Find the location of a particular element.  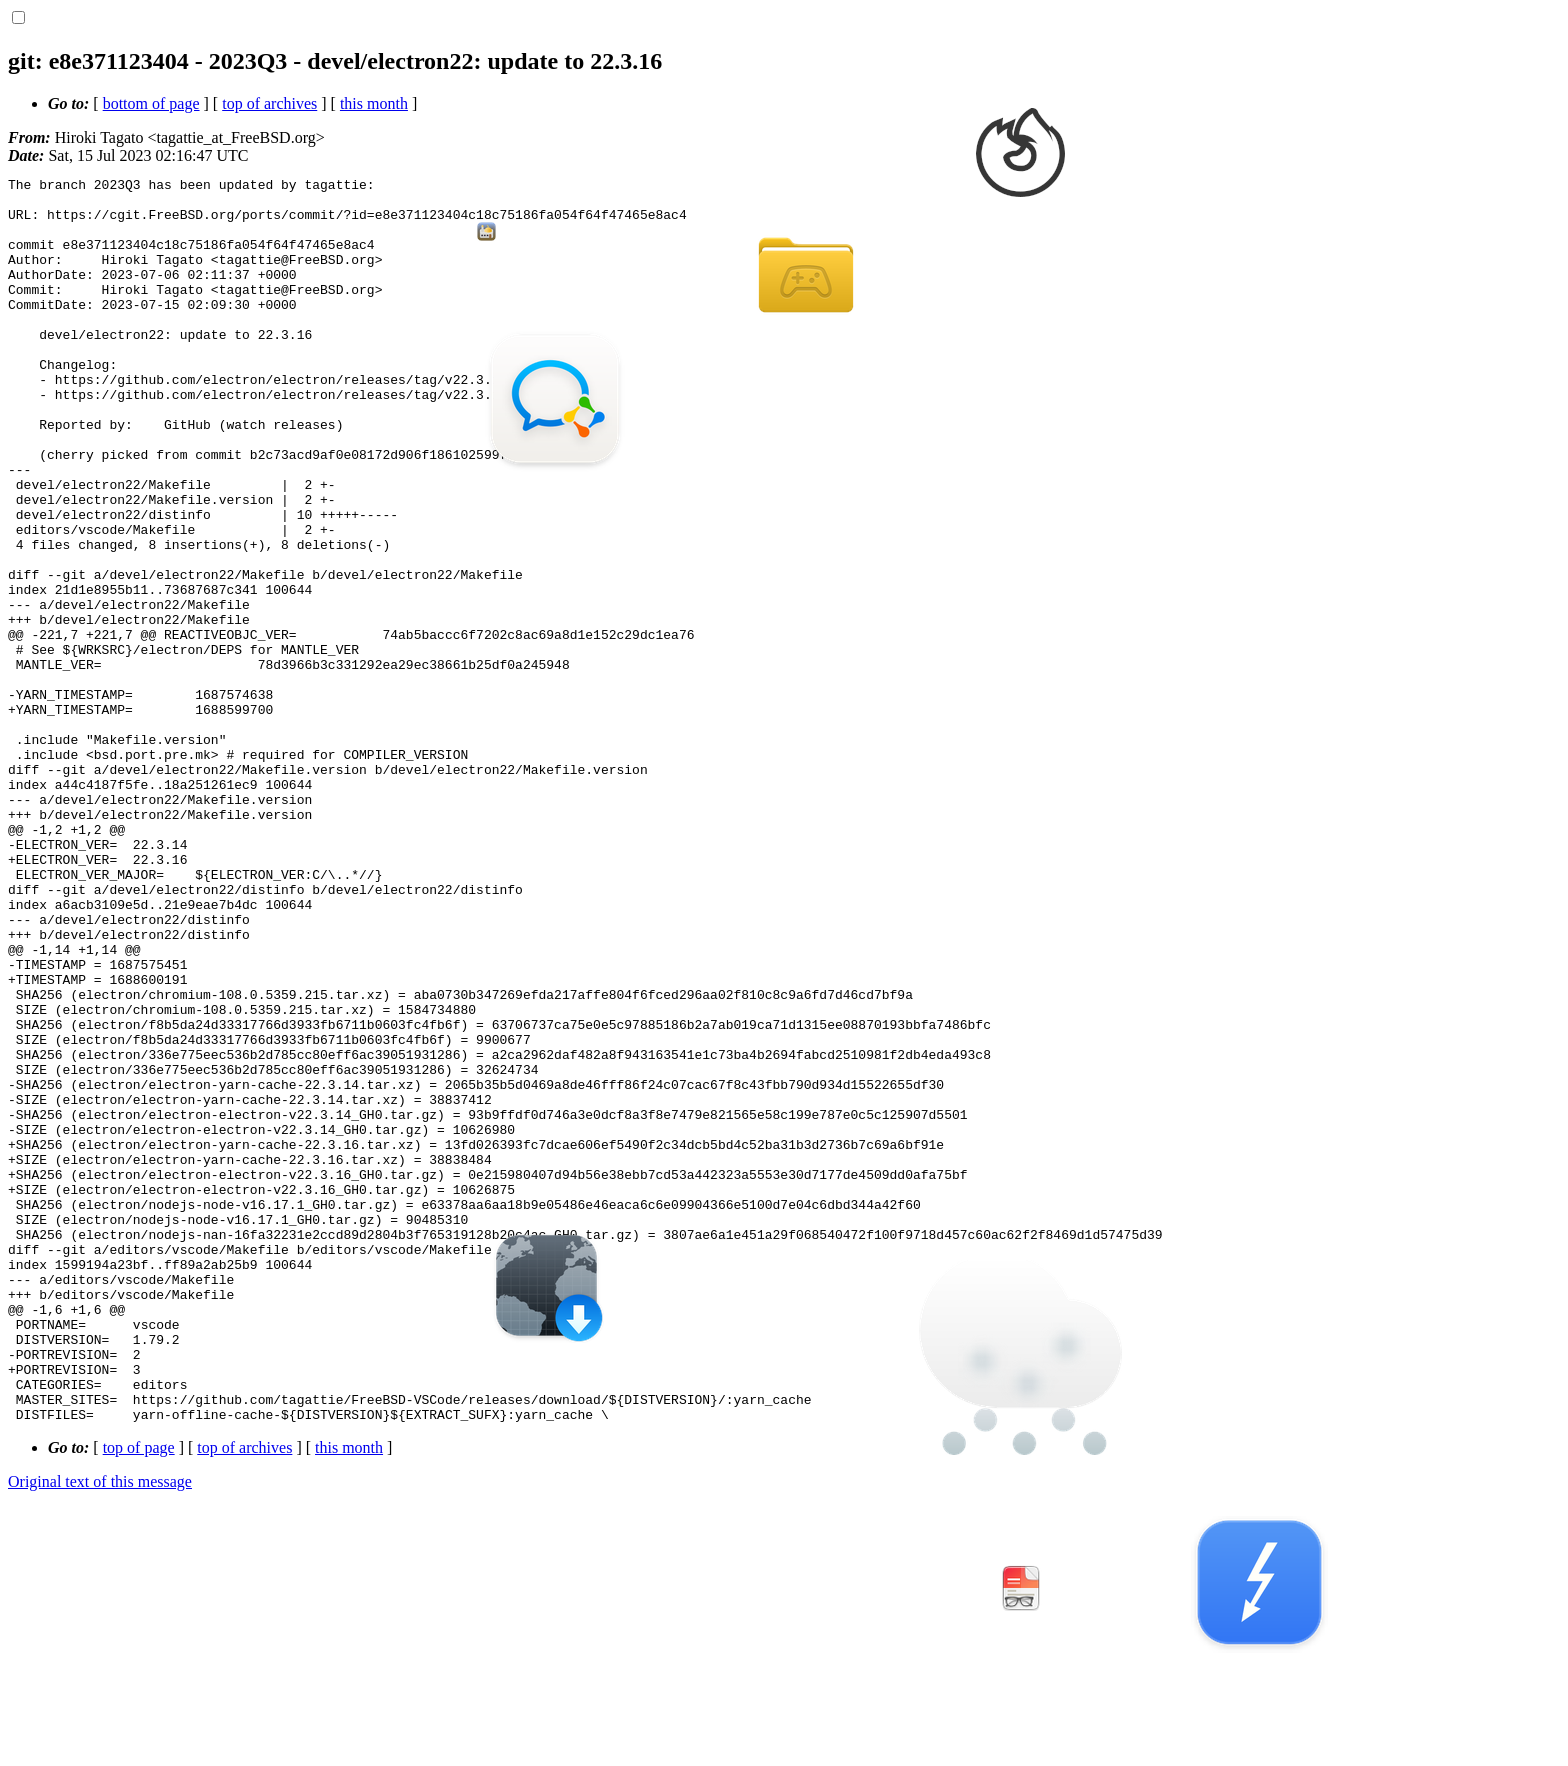

open xdman download manager is located at coordinates (546, 1285).